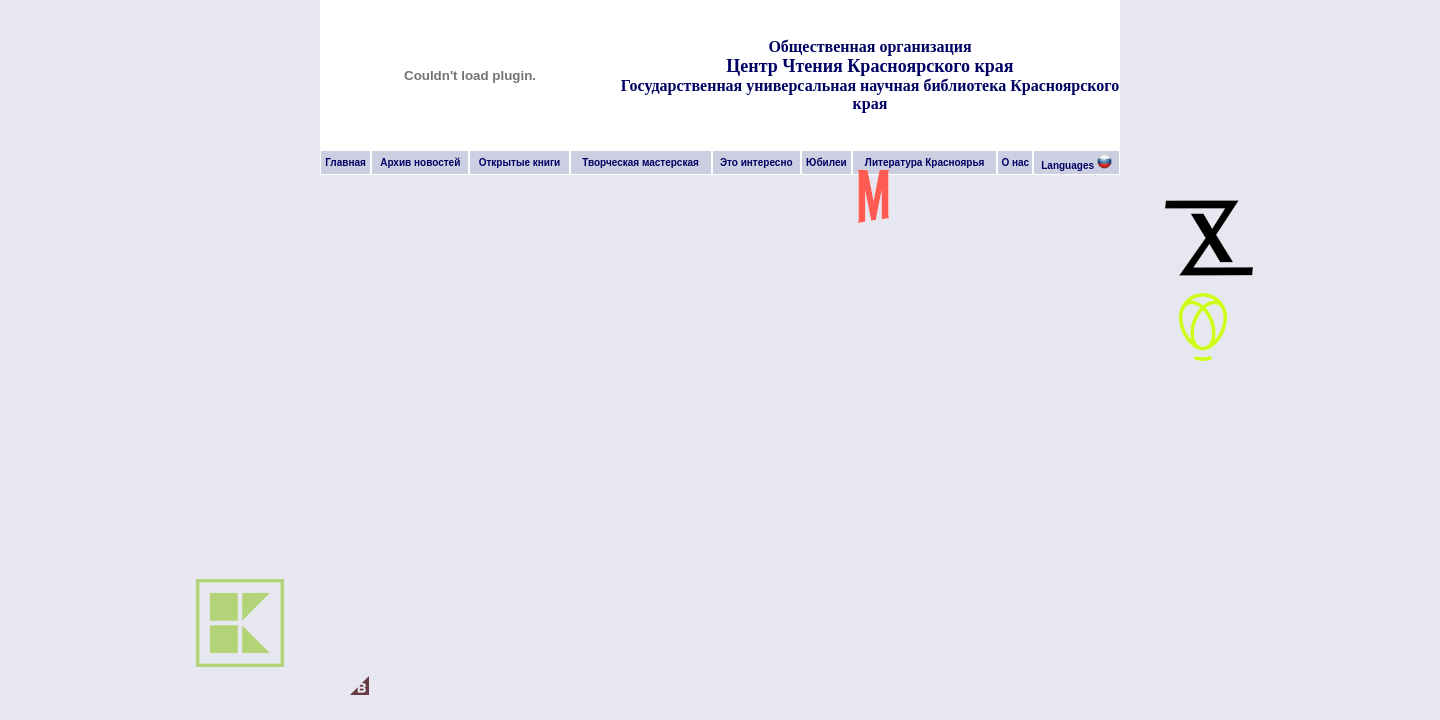 The width and height of the screenshot is (1440, 720). I want to click on bigcommerce platform logo, so click(359, 685).